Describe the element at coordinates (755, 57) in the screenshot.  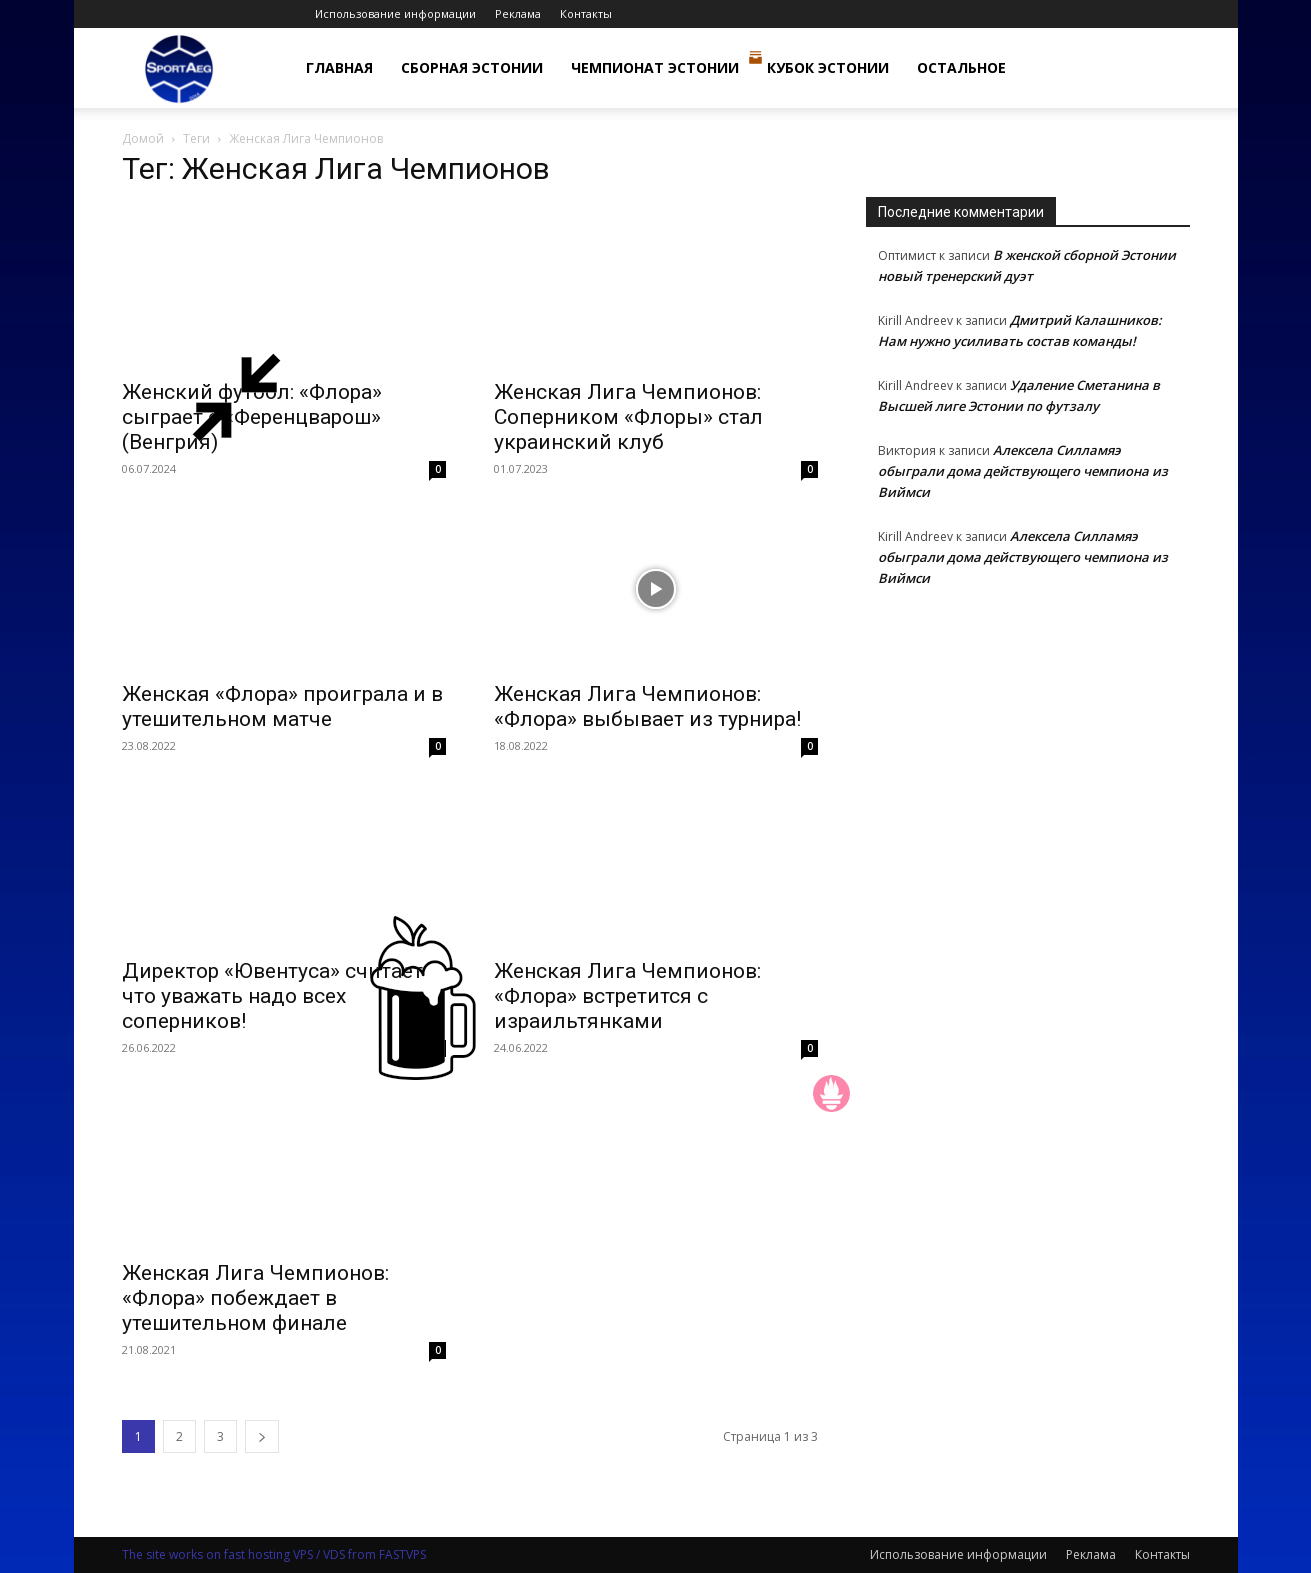
I see `access archived files or documents` at that location.